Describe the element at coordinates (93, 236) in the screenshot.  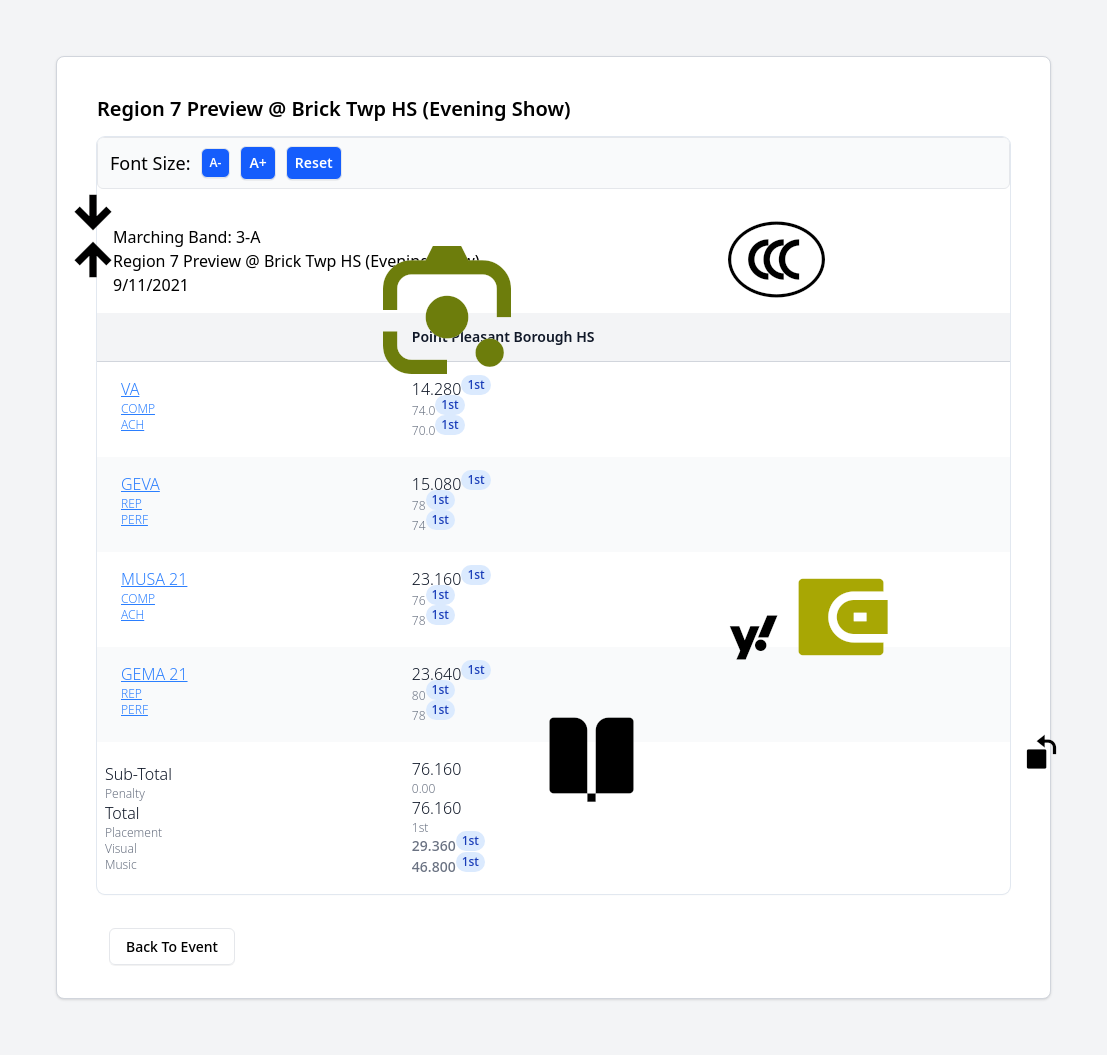
I see `collapse content vertically` at that location.